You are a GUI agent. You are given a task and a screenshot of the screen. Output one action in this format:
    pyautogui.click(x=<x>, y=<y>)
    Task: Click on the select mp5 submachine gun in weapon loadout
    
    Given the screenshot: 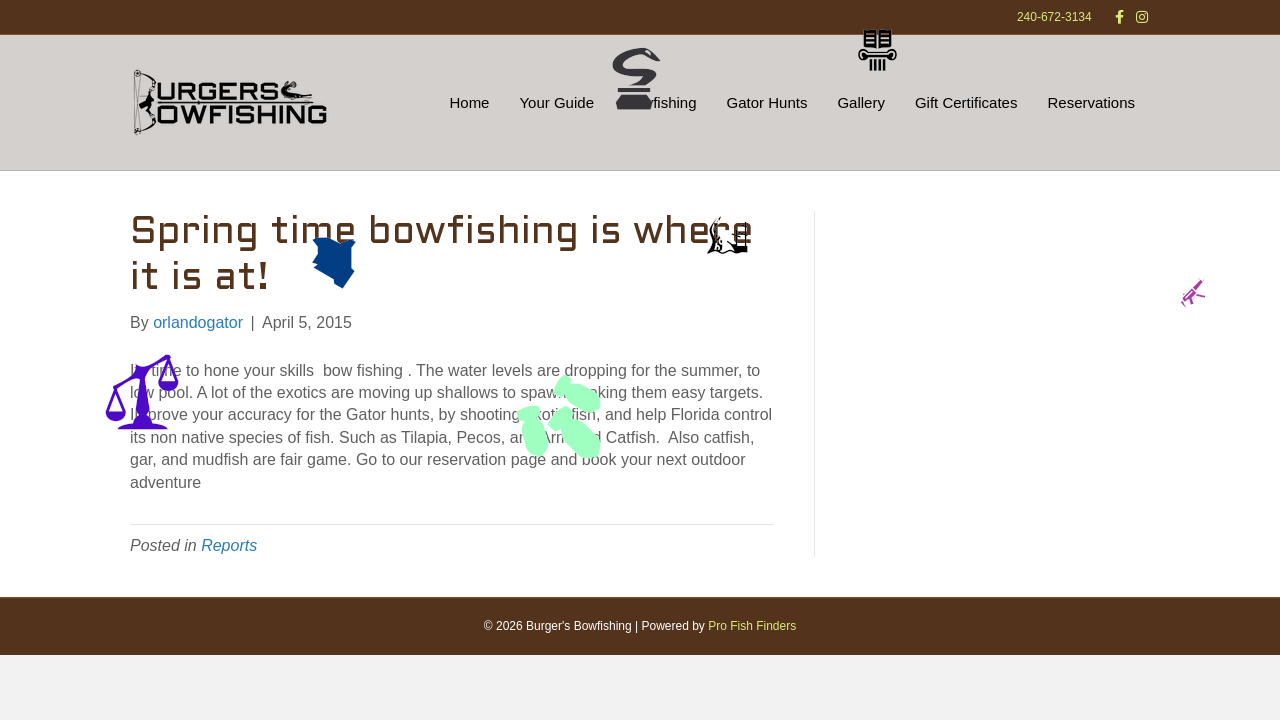 What is the action you would take?
    pyautogui.click(x=1193, y=293)
    